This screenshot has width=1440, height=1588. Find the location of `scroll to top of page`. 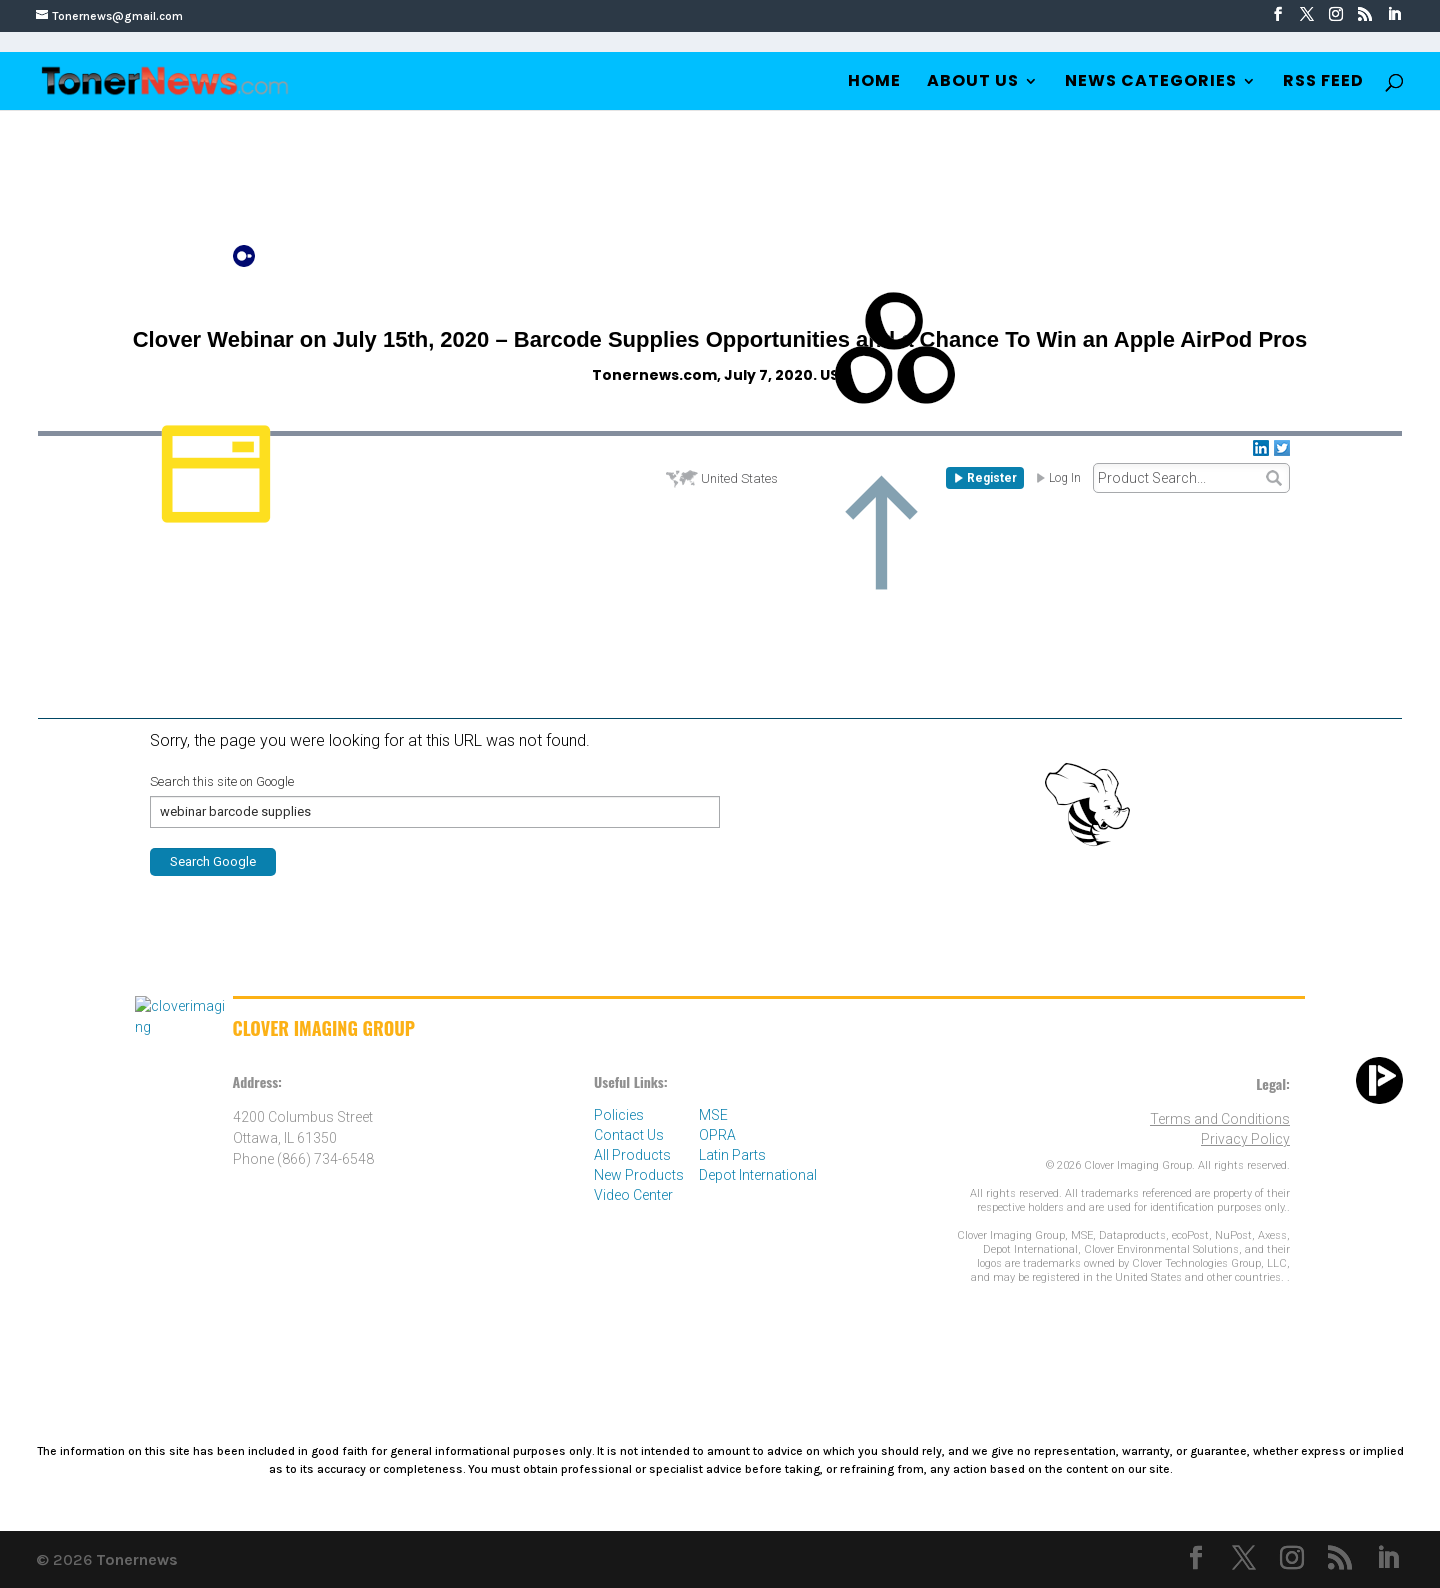

scroll to top of page is located at coordinates (881, 532).